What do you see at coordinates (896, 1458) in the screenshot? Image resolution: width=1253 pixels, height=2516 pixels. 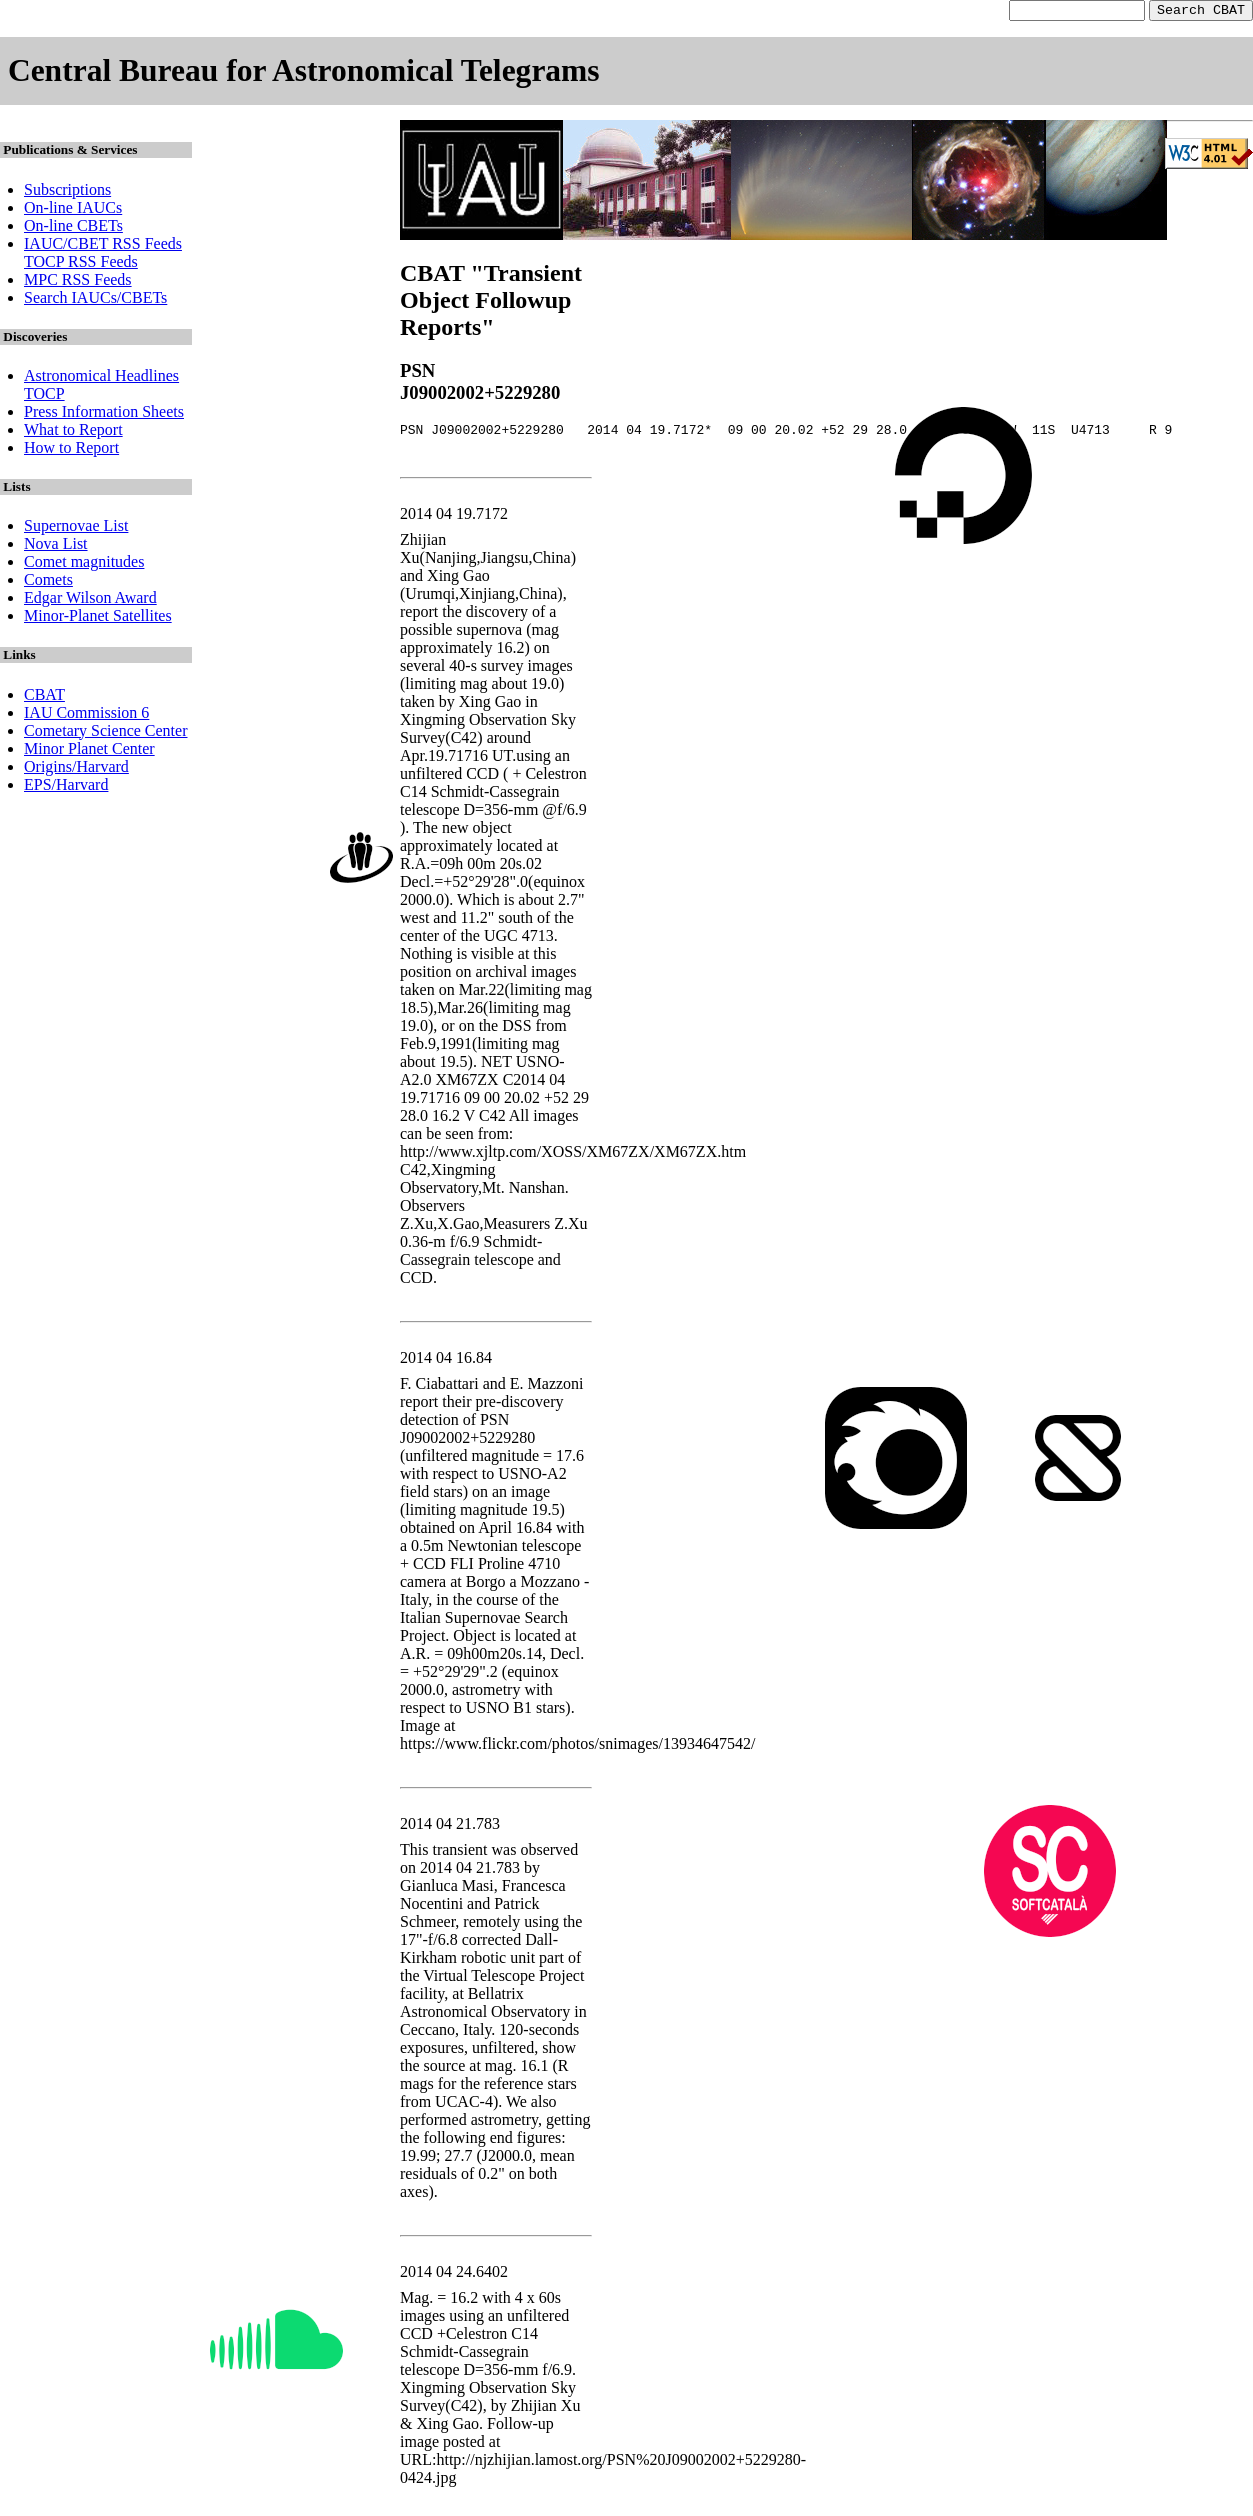 I see `corona renderer application logo` at bounding box center [896, 1458].